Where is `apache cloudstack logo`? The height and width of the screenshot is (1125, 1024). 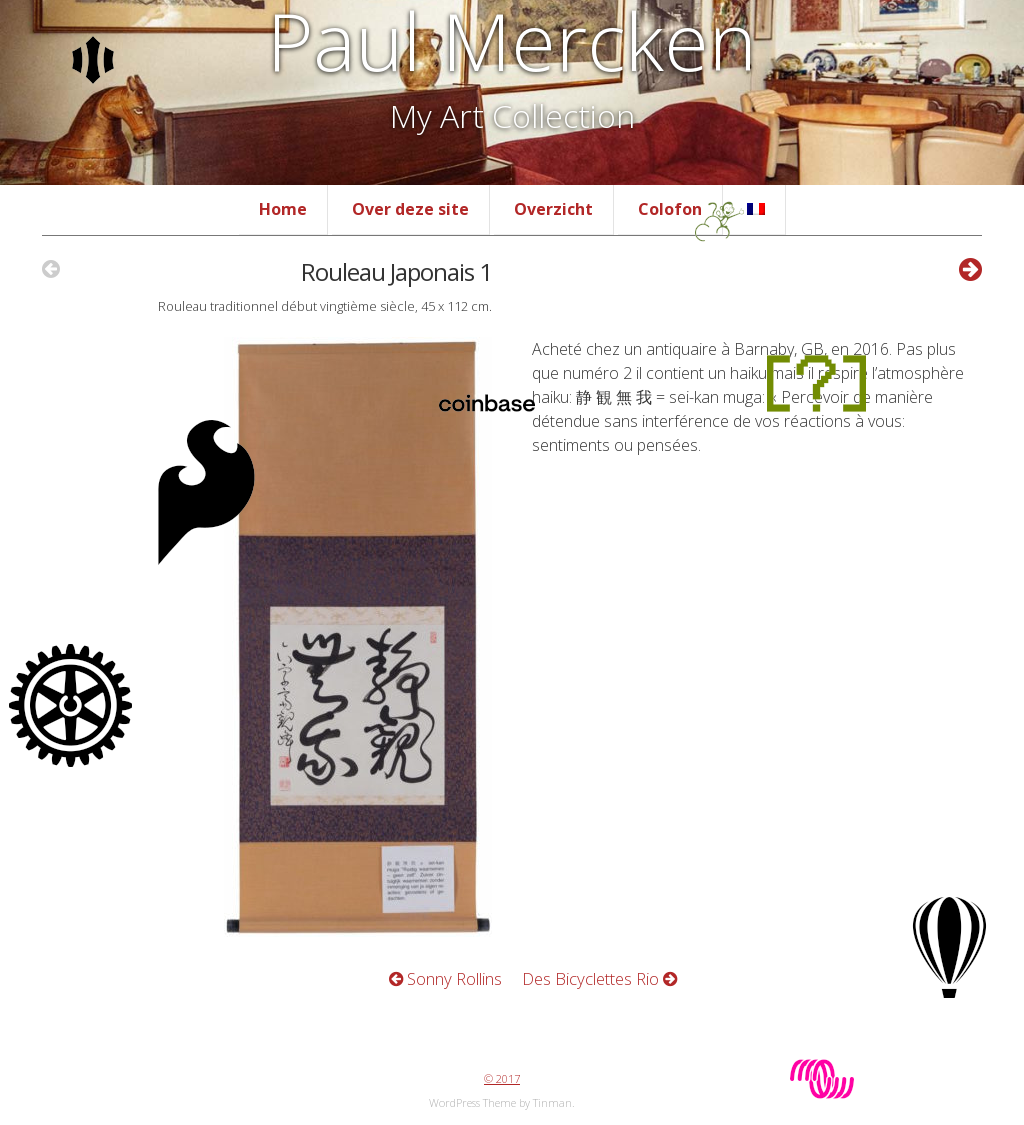
apache cloudstack logo is located at coordinates (719, 221).